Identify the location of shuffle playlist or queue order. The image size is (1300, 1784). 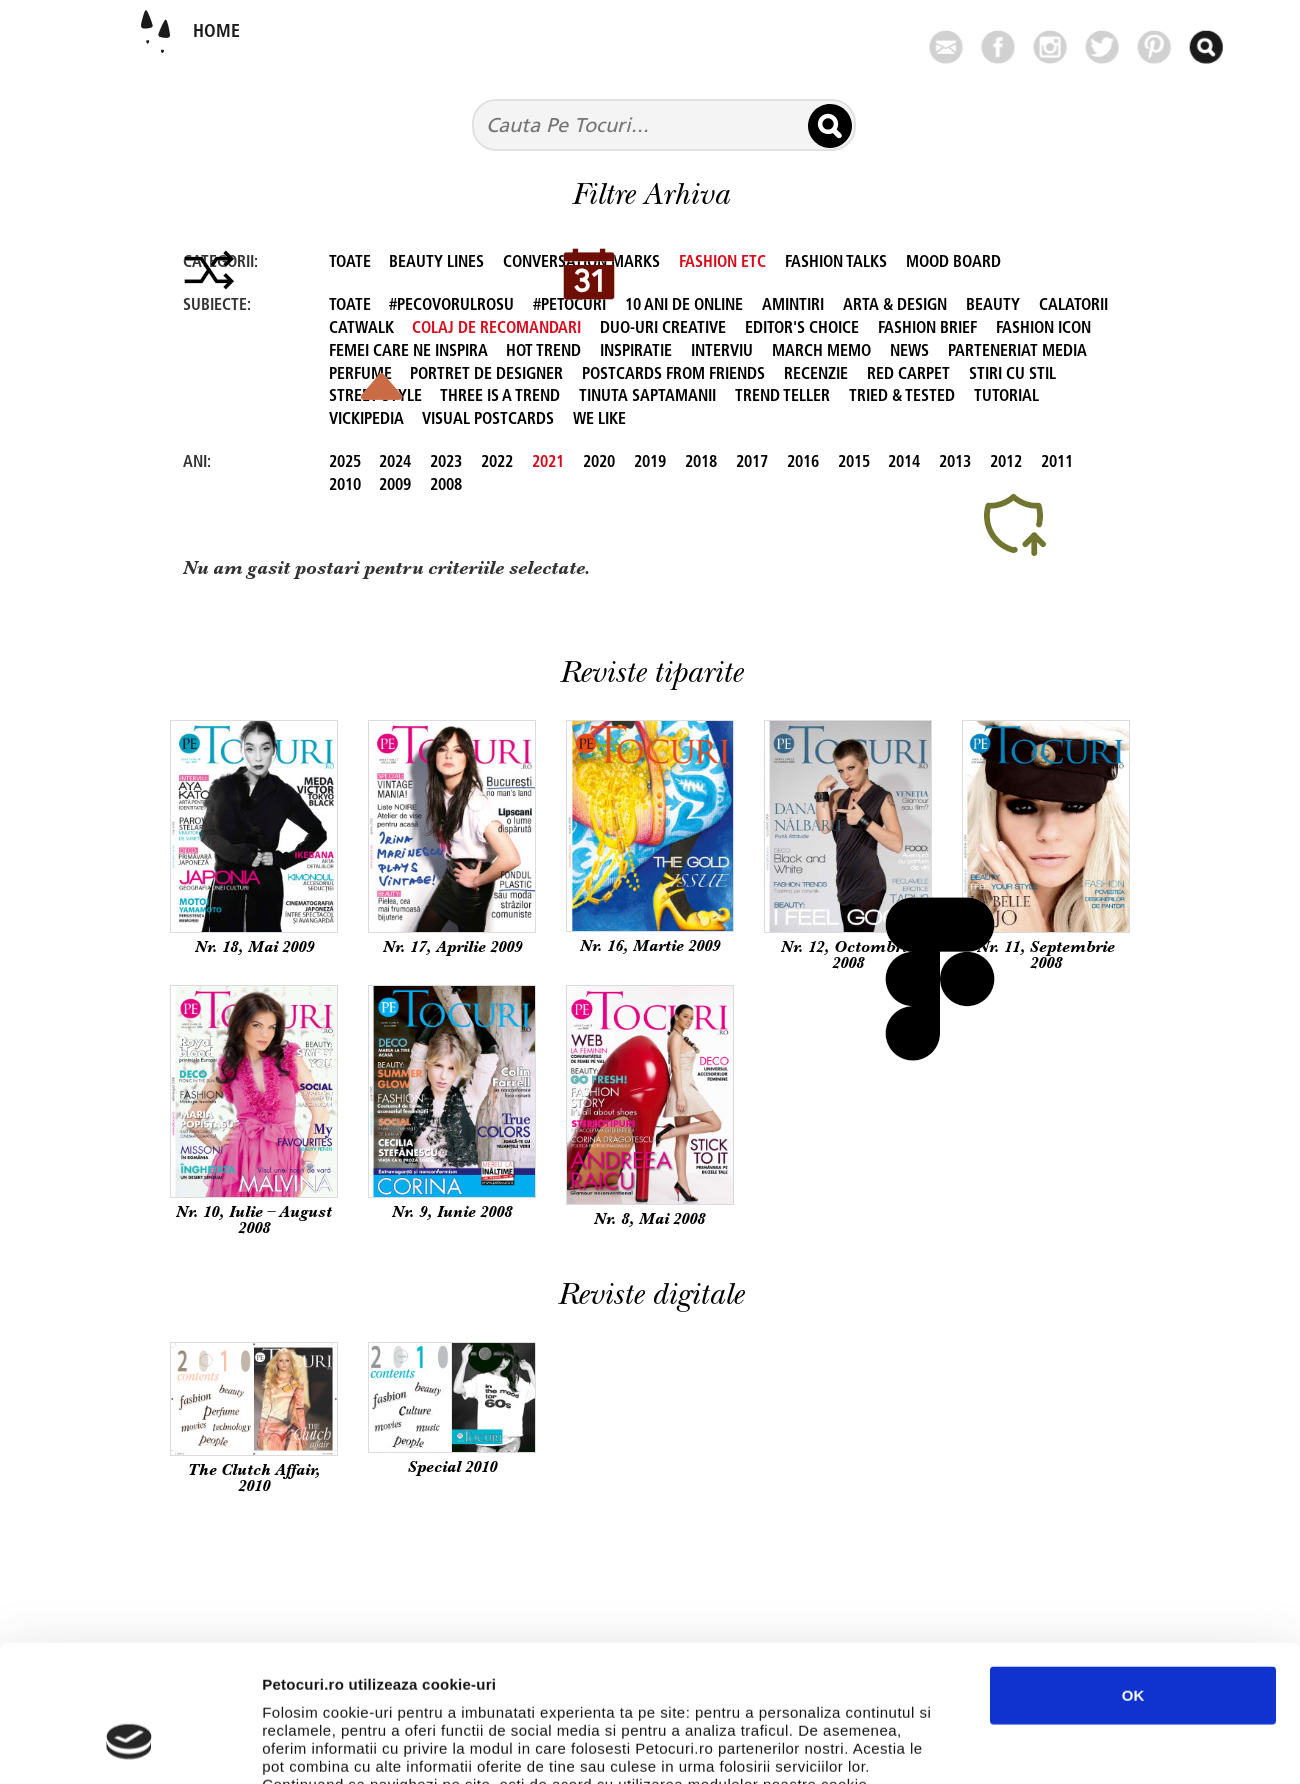
(209, 270).